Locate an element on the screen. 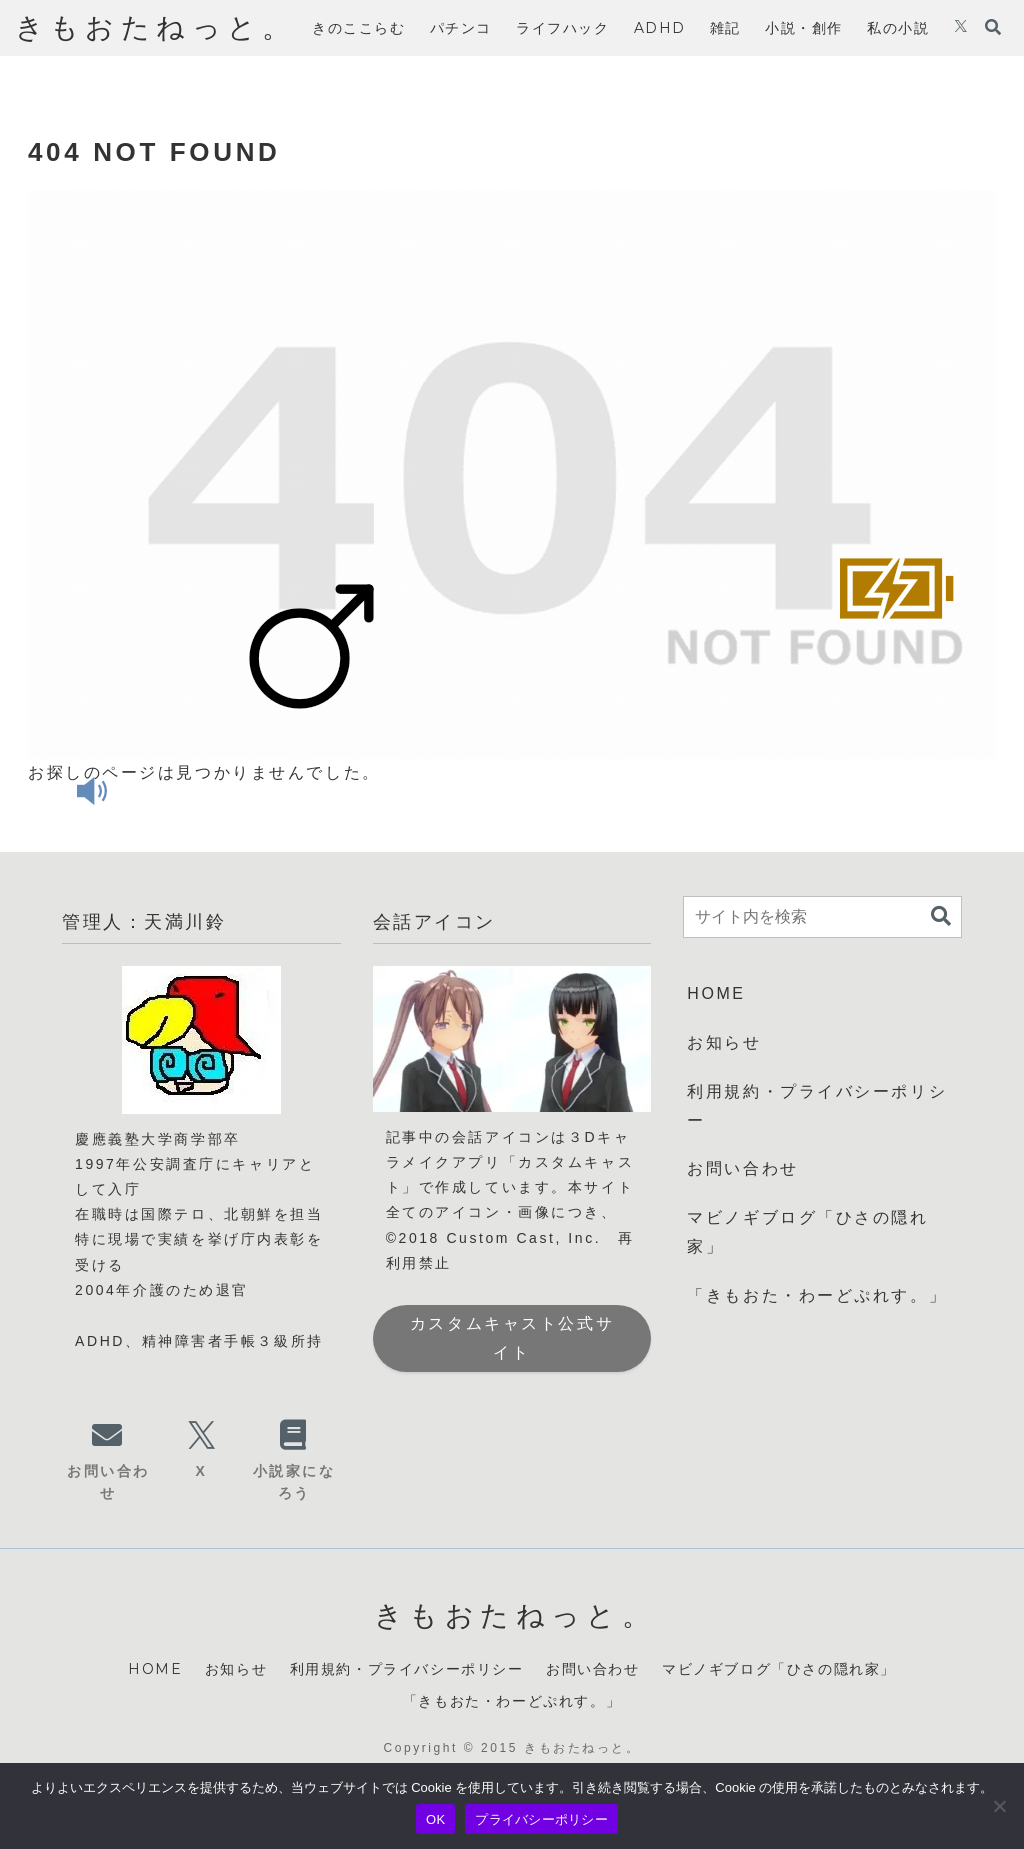  adjust audio volume to medium level is located at coordinates (92, 791).